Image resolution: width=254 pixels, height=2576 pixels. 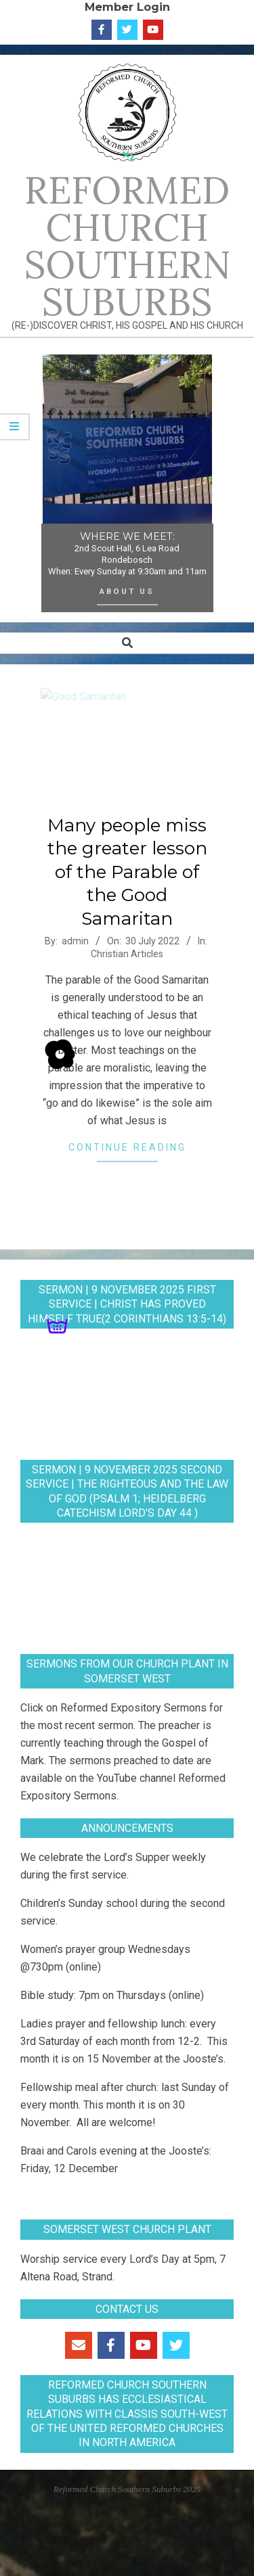 What do you see at coordinates (127, 154) in the screenshot?
I see `format text as subscript` at bounding box center [127, 154].